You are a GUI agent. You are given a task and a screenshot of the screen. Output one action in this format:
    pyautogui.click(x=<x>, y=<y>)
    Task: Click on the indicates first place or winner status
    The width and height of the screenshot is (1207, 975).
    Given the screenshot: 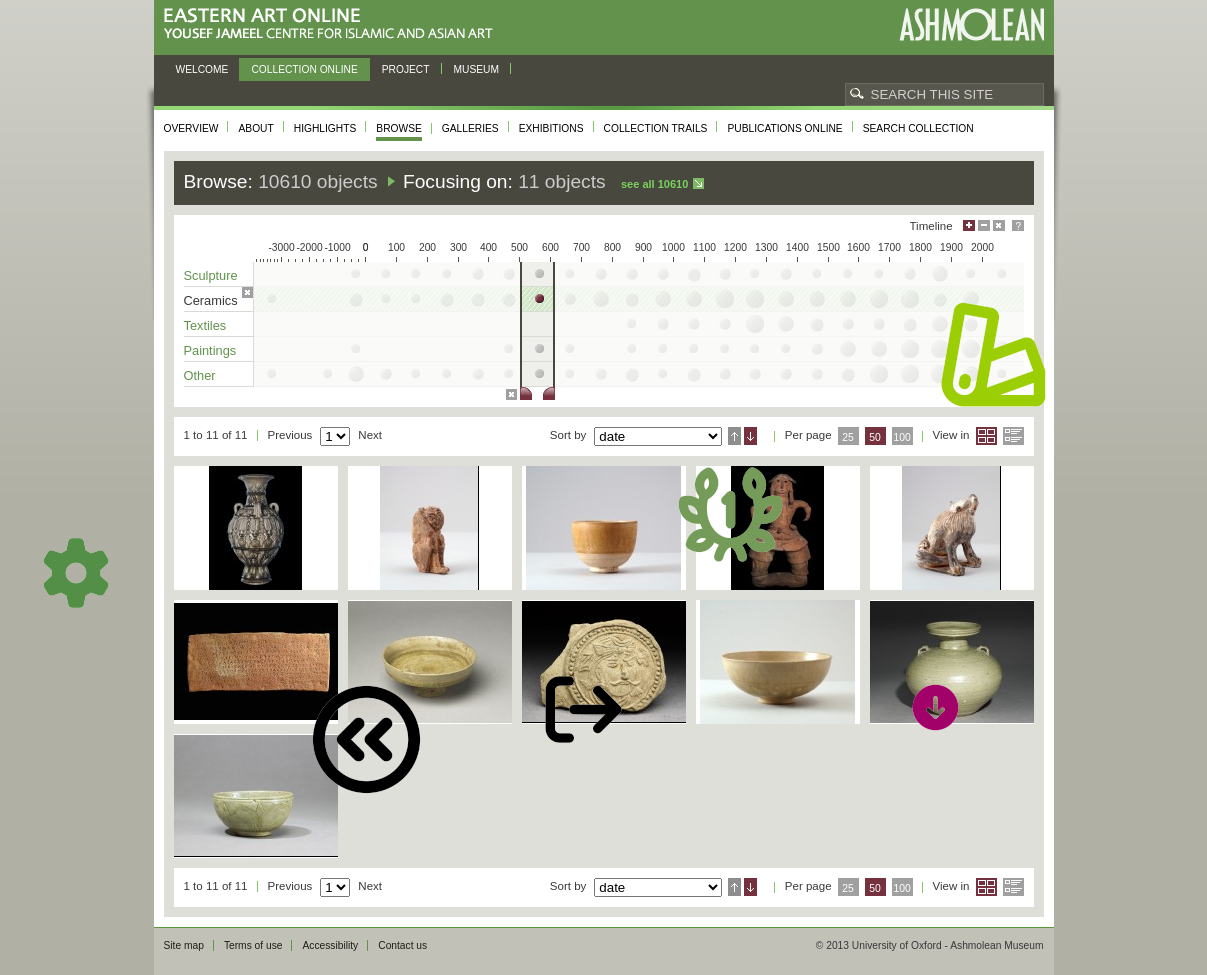 What is the action you would take?
    pyautogui.click(x=730, y=514)
    